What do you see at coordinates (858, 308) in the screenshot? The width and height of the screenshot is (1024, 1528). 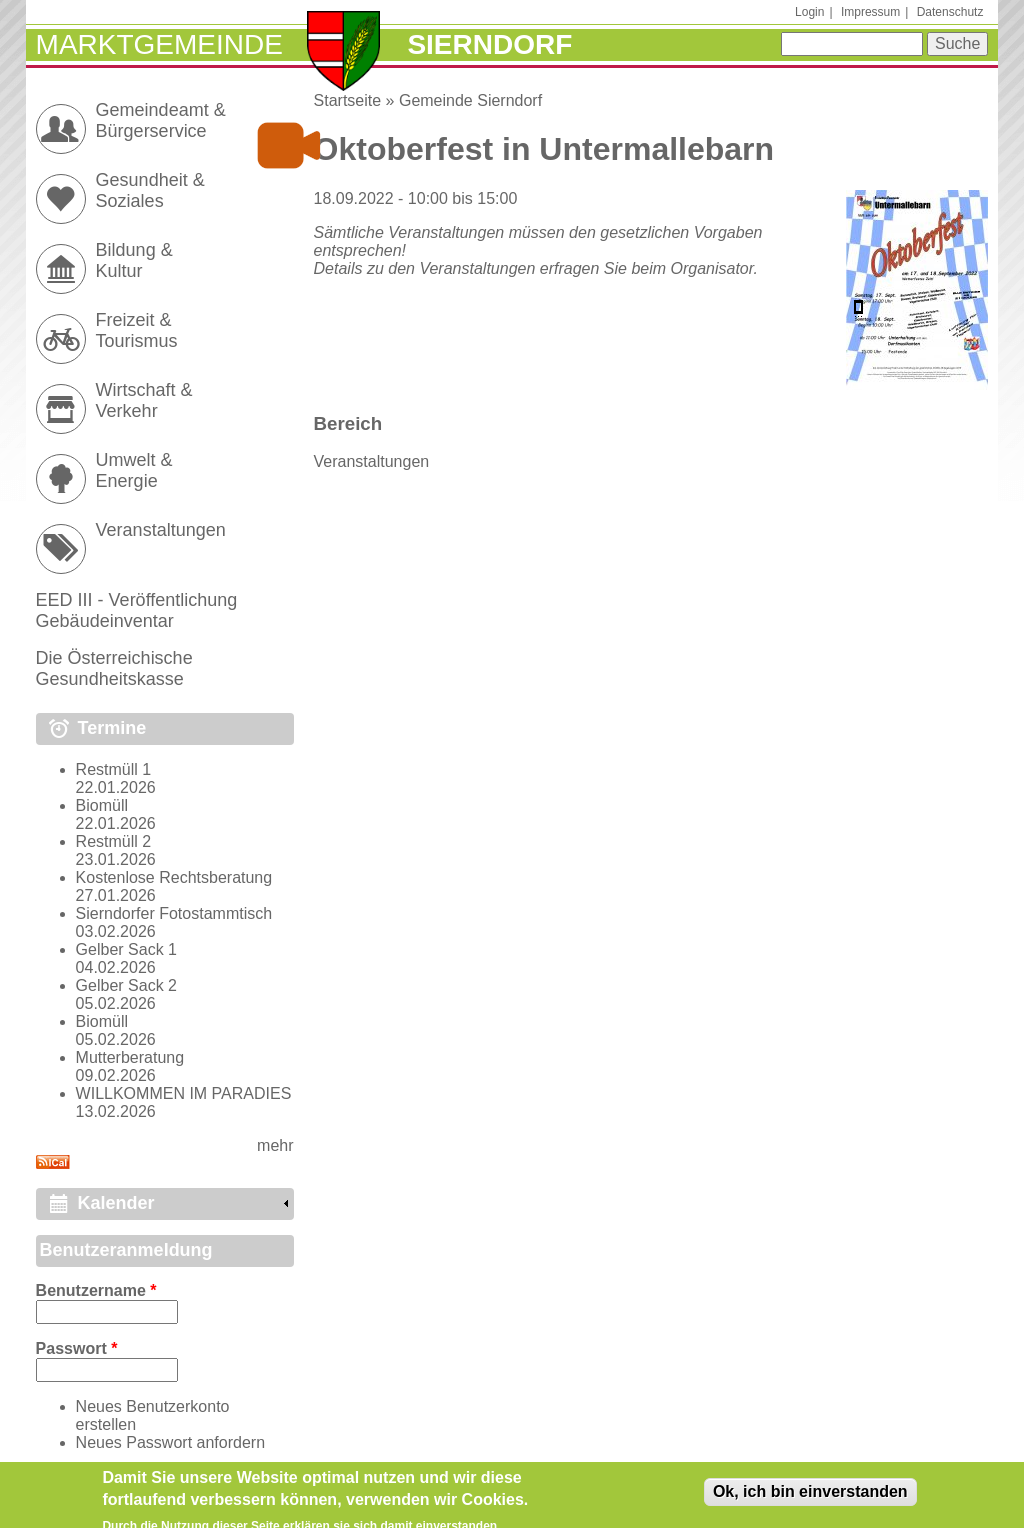 I see `access mobile device settings` at bounding box center [858, 308].